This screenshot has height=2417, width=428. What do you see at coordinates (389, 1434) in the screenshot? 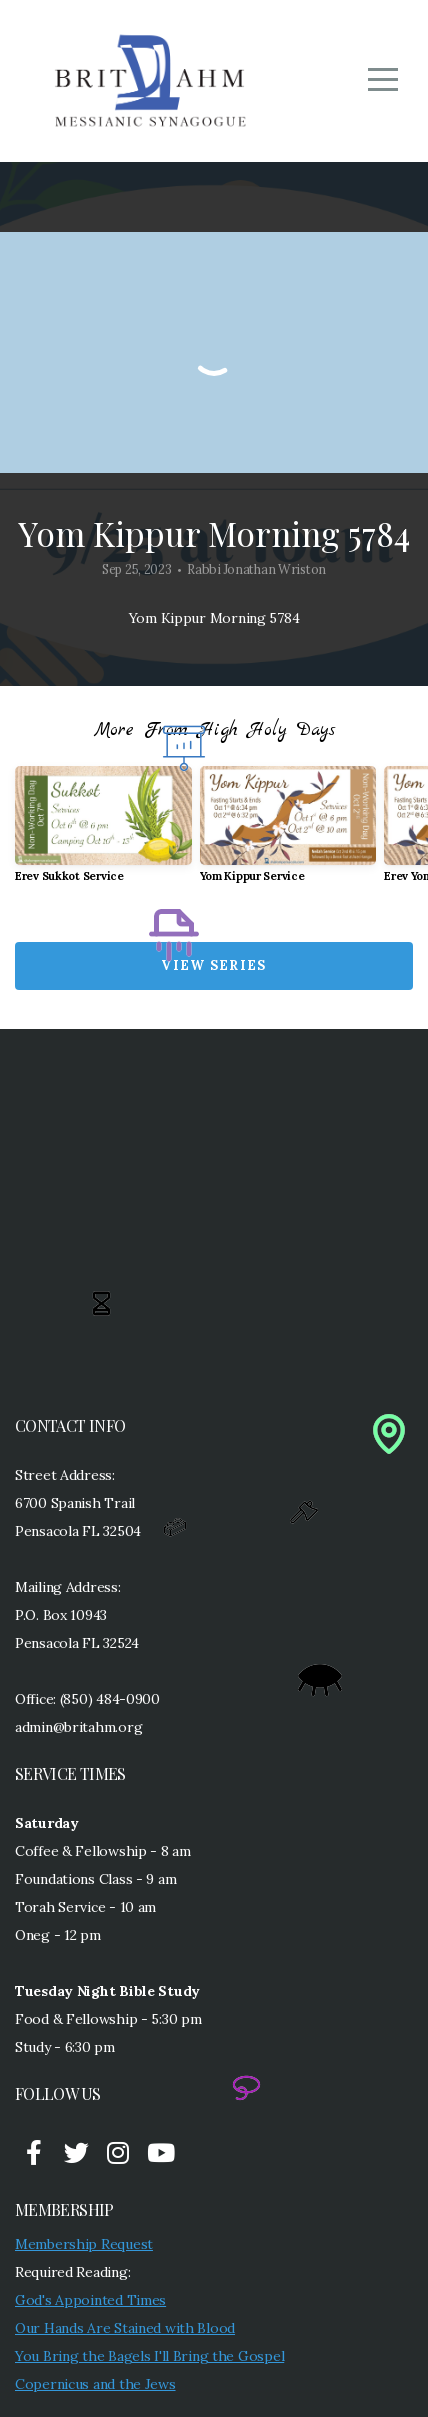
I see `view or set a location on the map` at bounding box center [389, 1434].